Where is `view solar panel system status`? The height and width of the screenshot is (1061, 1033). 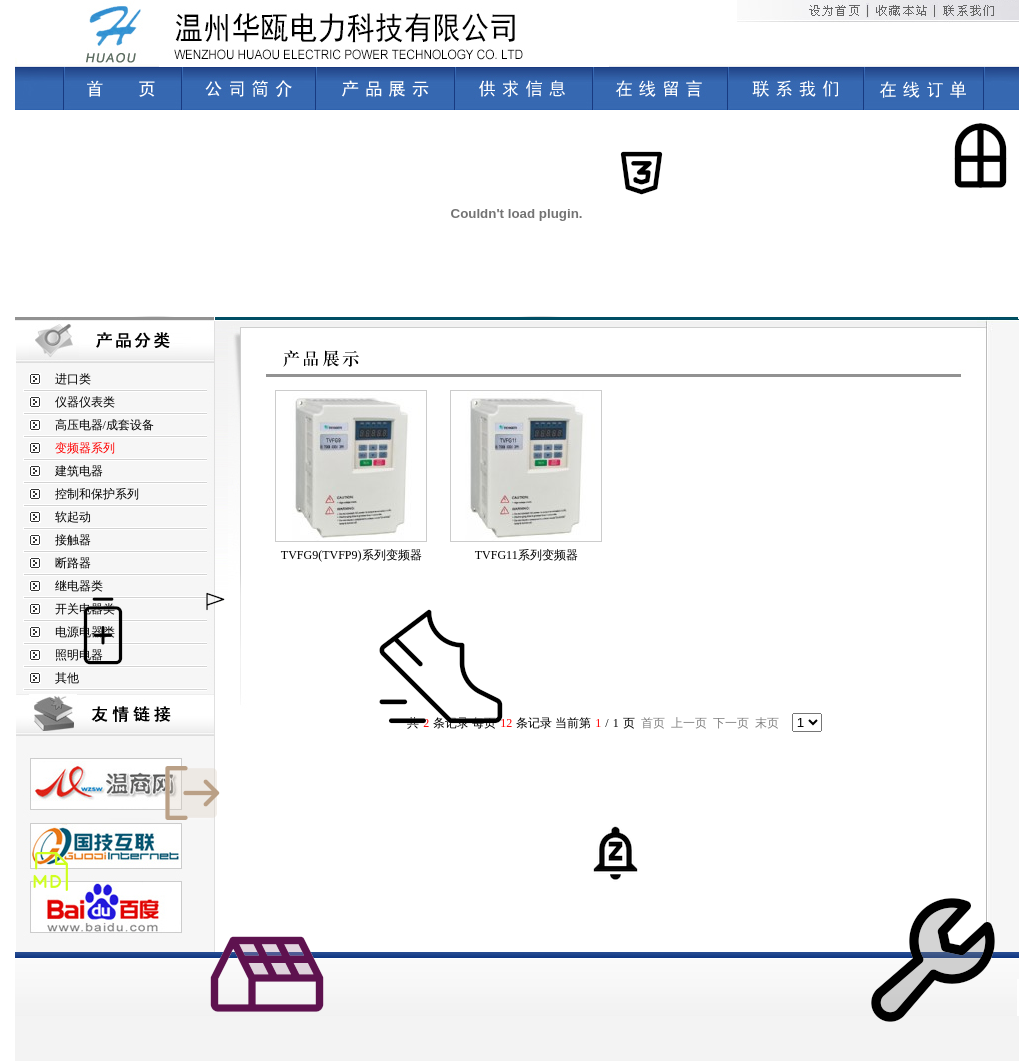 view solar panel system status is located at coordinates (267, 978).